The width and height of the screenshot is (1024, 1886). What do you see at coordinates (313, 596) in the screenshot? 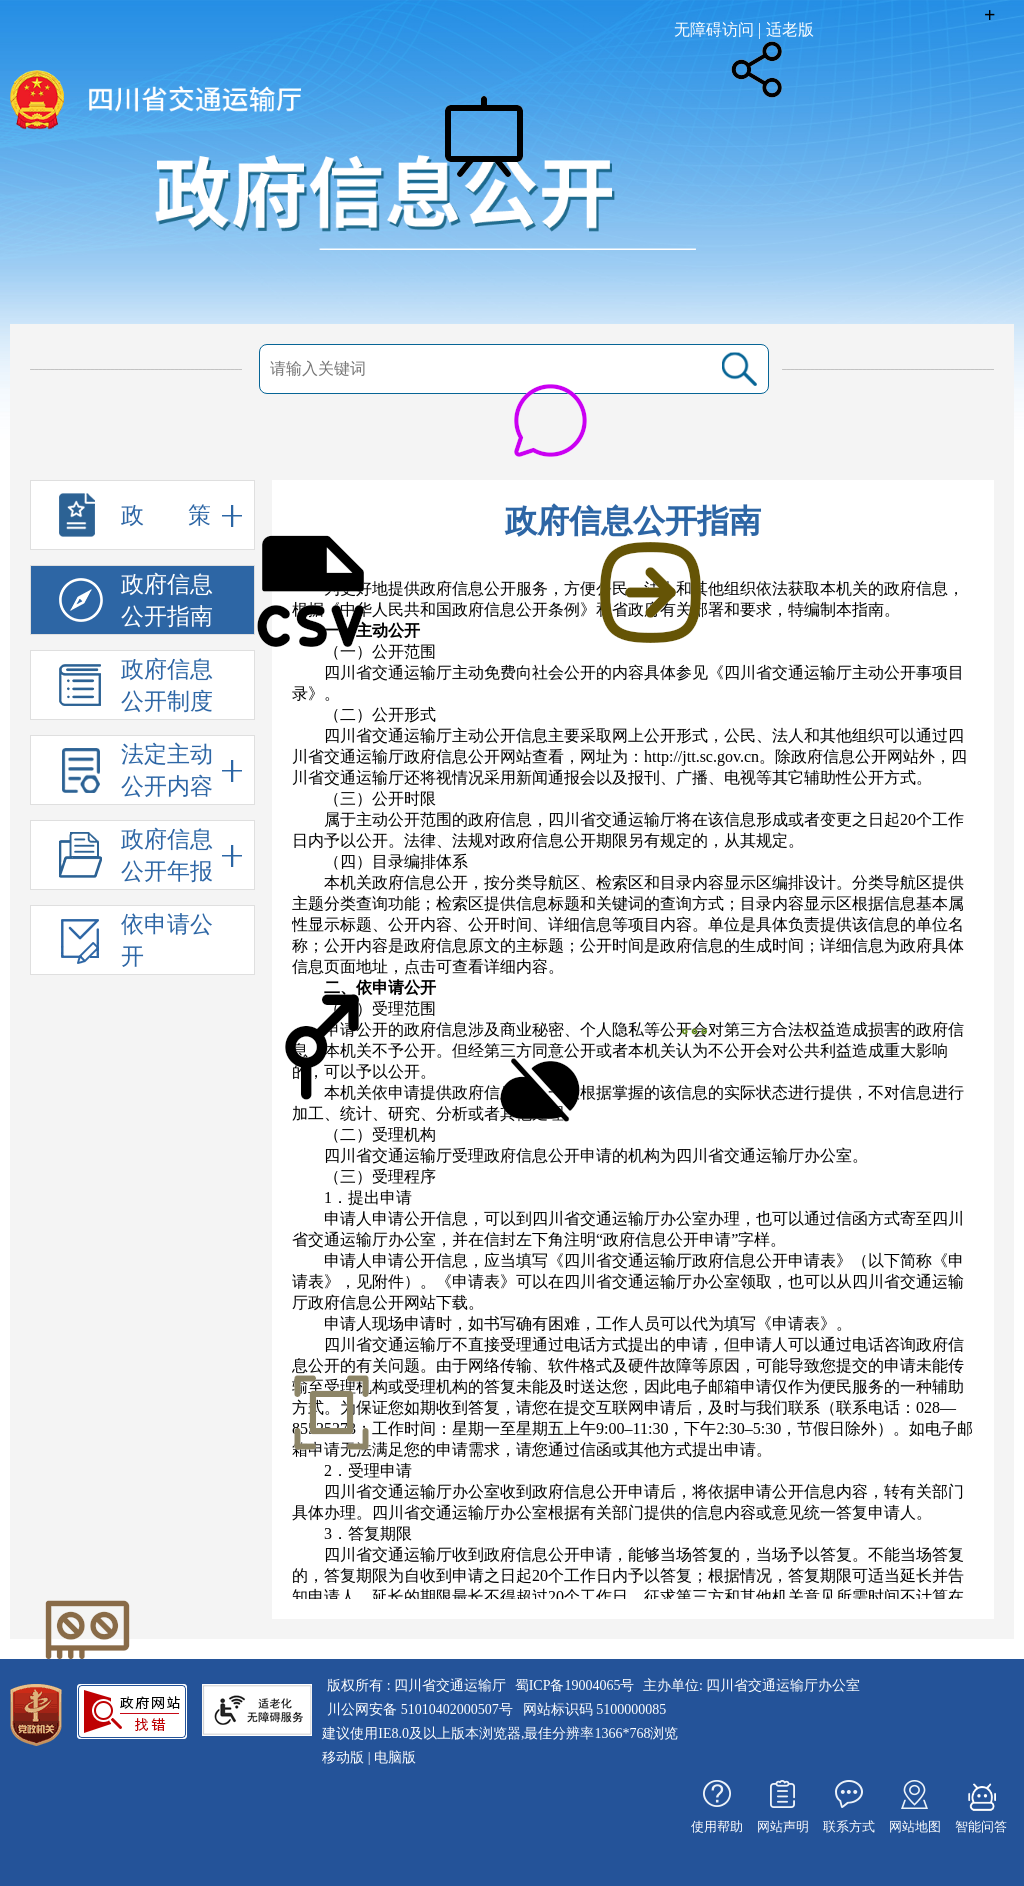
I see `open or view a CSV file` at bounding box center [313, 596].